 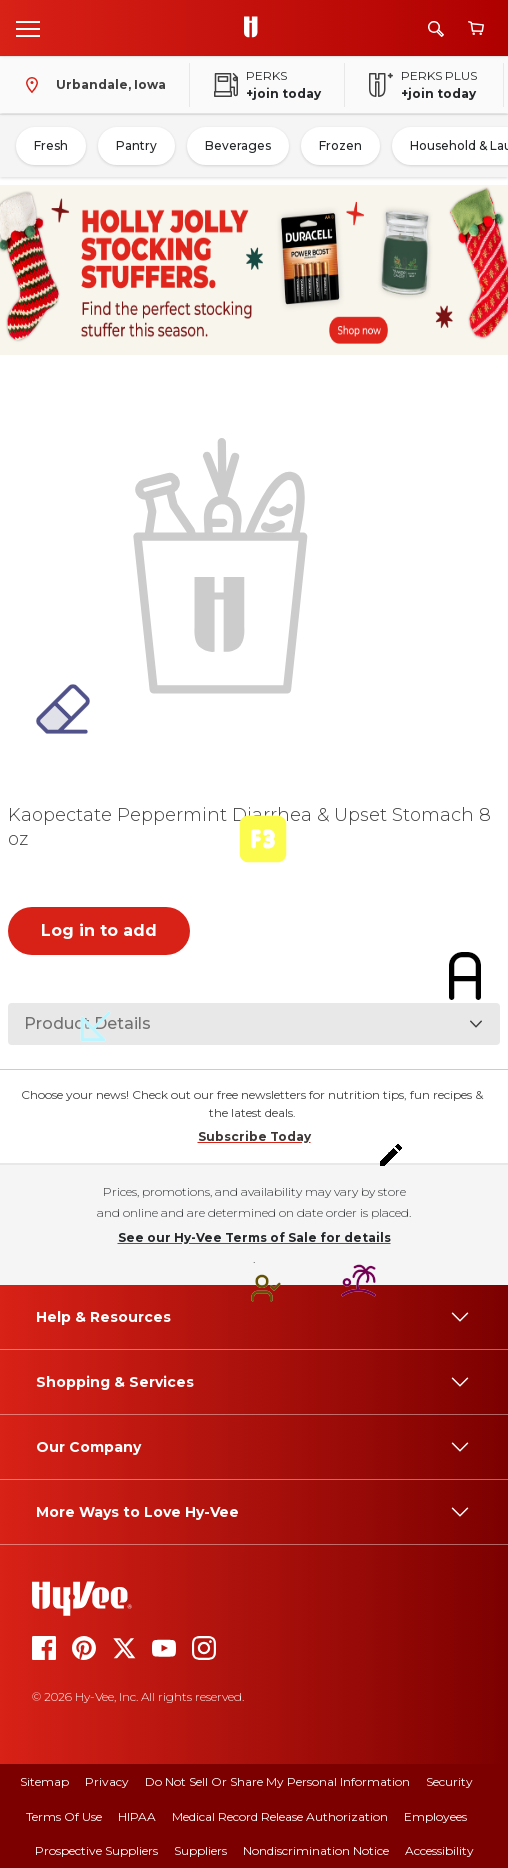 I want to click on erase or clear content, so click(x=63, y=709).